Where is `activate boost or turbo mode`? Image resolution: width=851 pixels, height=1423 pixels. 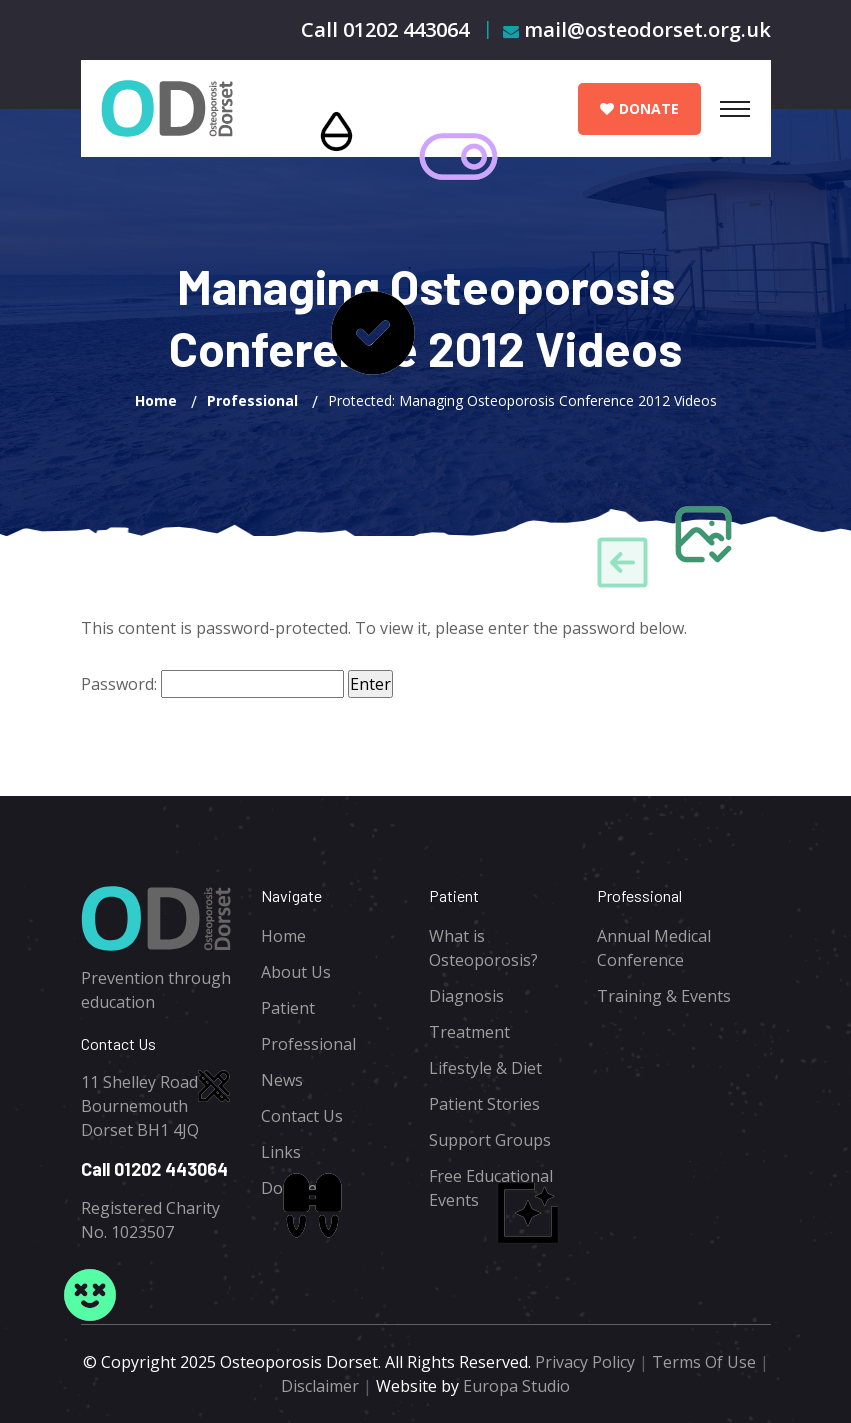 activate boost or turbo mode is located at coordinates (312, 1205).